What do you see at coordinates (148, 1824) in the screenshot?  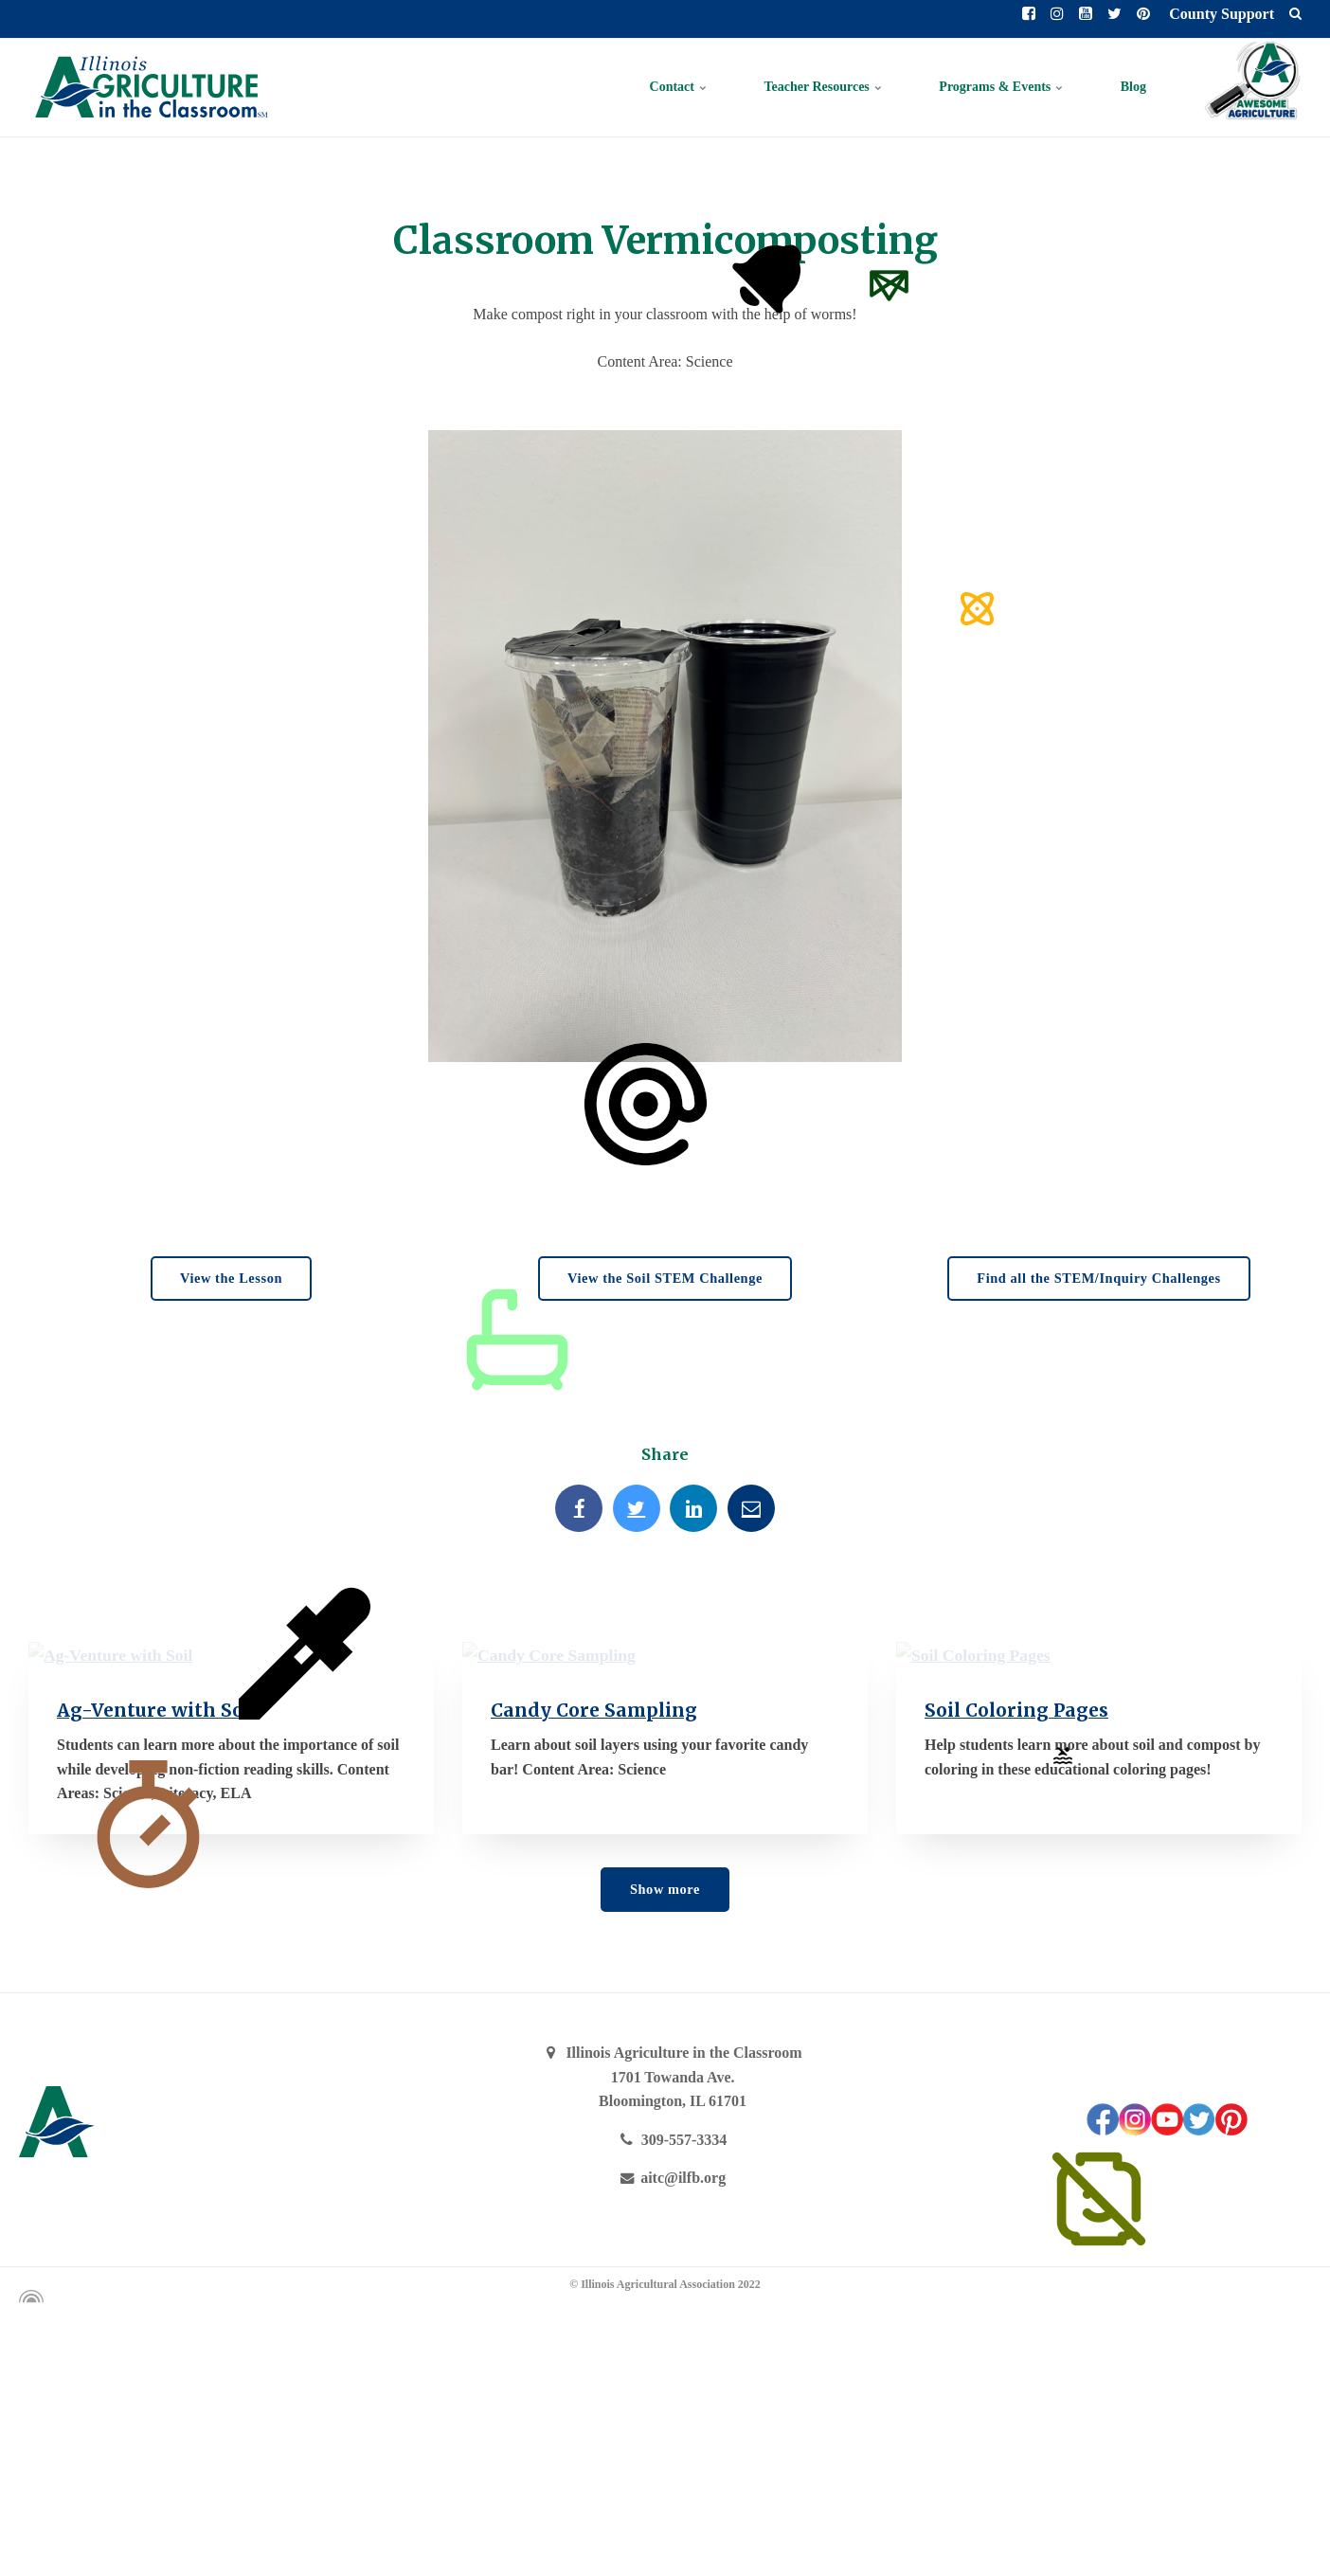 I see `set or start a timer` at bounding box center [148, 1824].